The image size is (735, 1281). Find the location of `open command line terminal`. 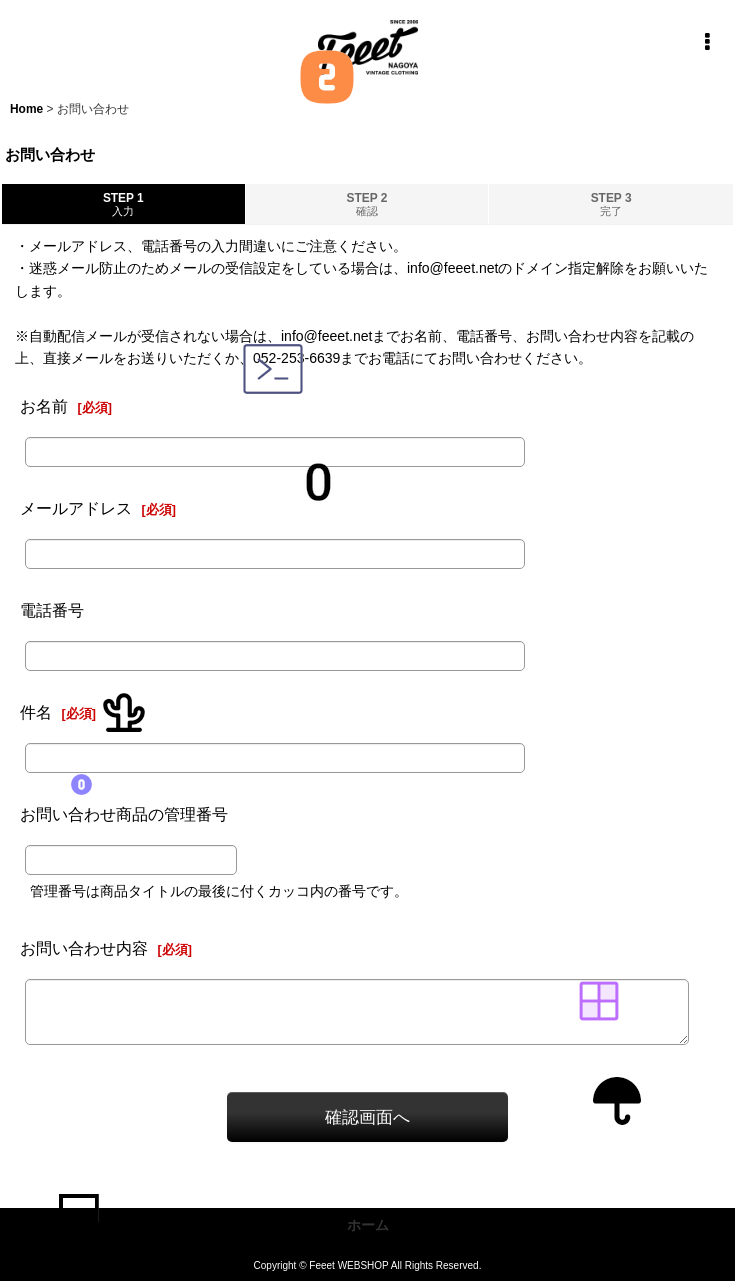

open command line terminal is located at coordinates (273, 369).